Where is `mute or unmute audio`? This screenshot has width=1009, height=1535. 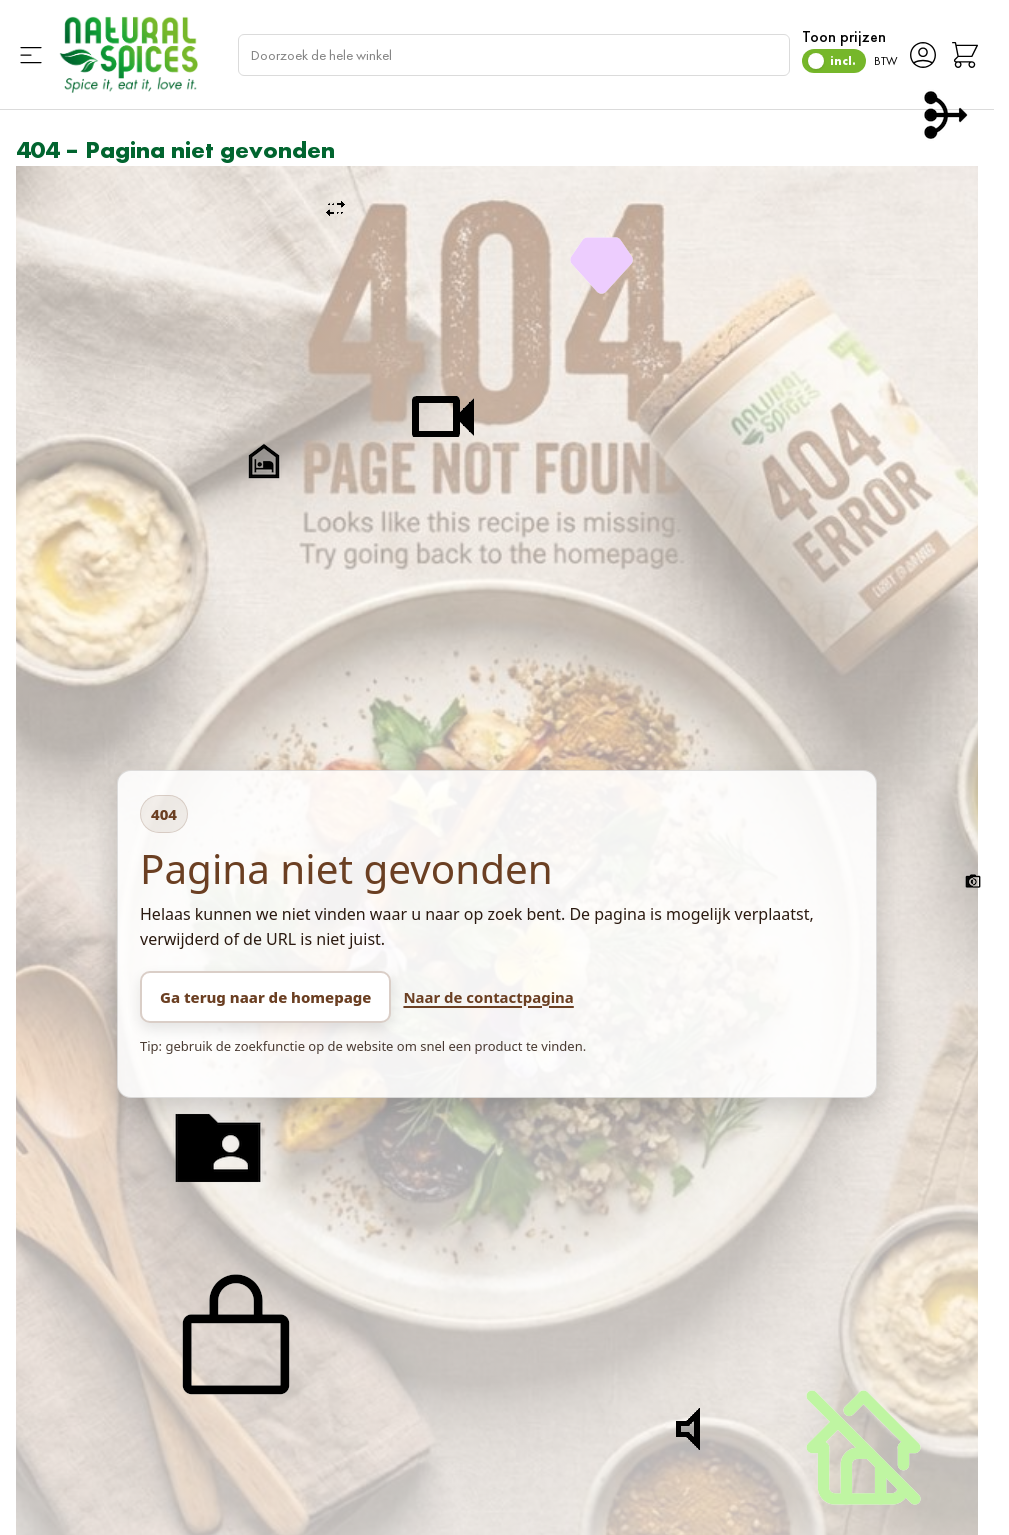 mute or unmute audio is located at coordinates (689, 1429).